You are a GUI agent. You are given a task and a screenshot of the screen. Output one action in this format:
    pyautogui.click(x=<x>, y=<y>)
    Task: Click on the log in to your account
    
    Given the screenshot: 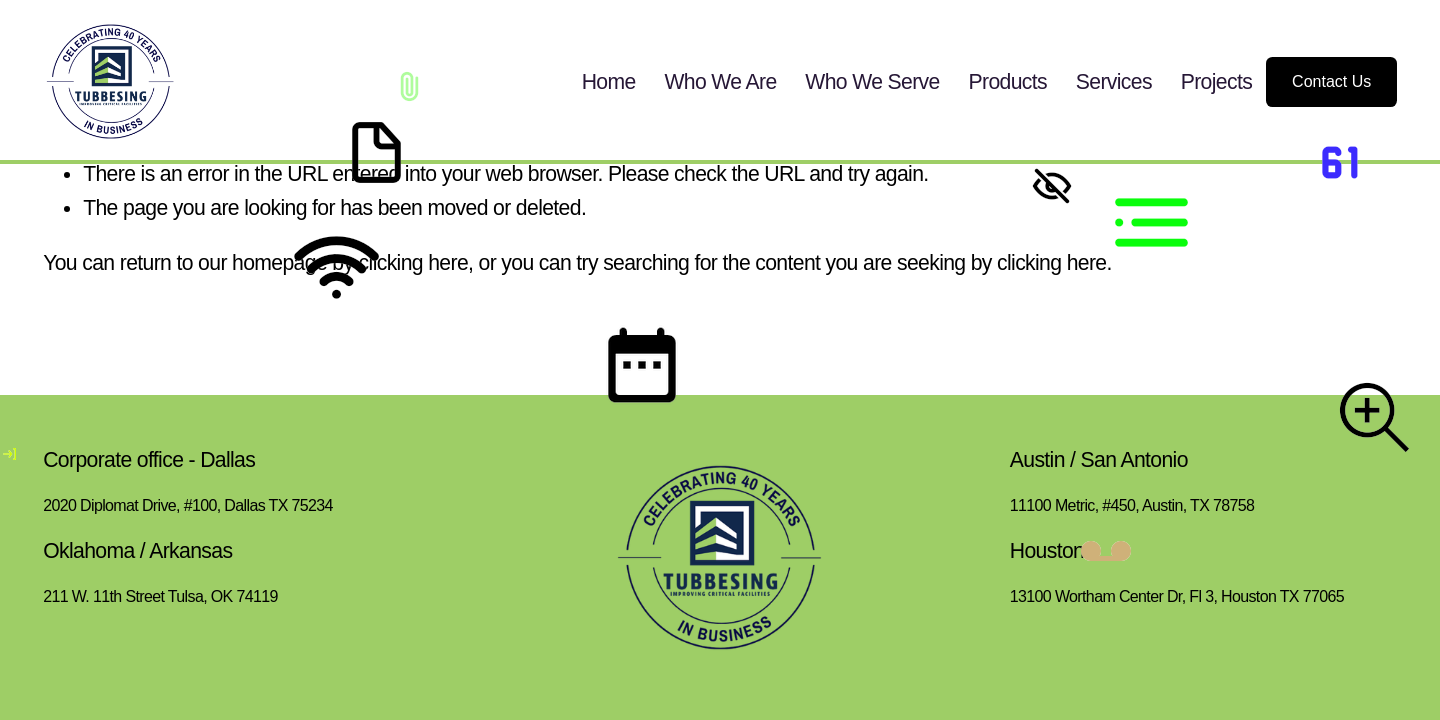 What is the action you would take?
    pyautogui.click(x=10, y=454)
    